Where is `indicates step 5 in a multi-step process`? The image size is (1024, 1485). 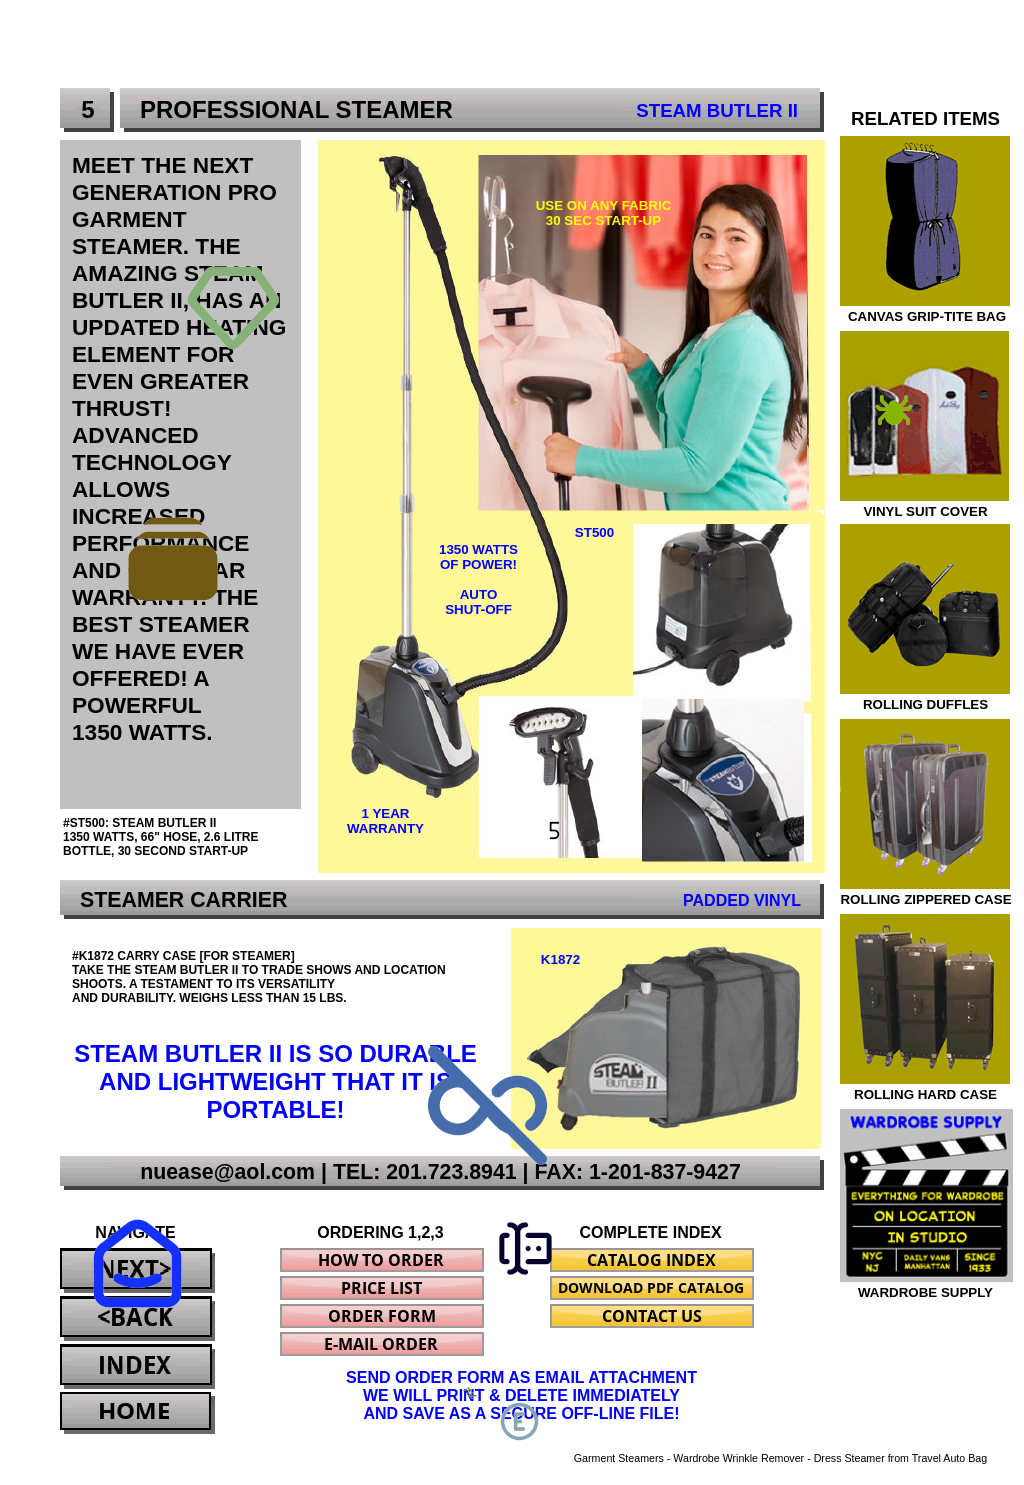 indicates step 5 in a multi-step process is located at coordinates (554, 830).